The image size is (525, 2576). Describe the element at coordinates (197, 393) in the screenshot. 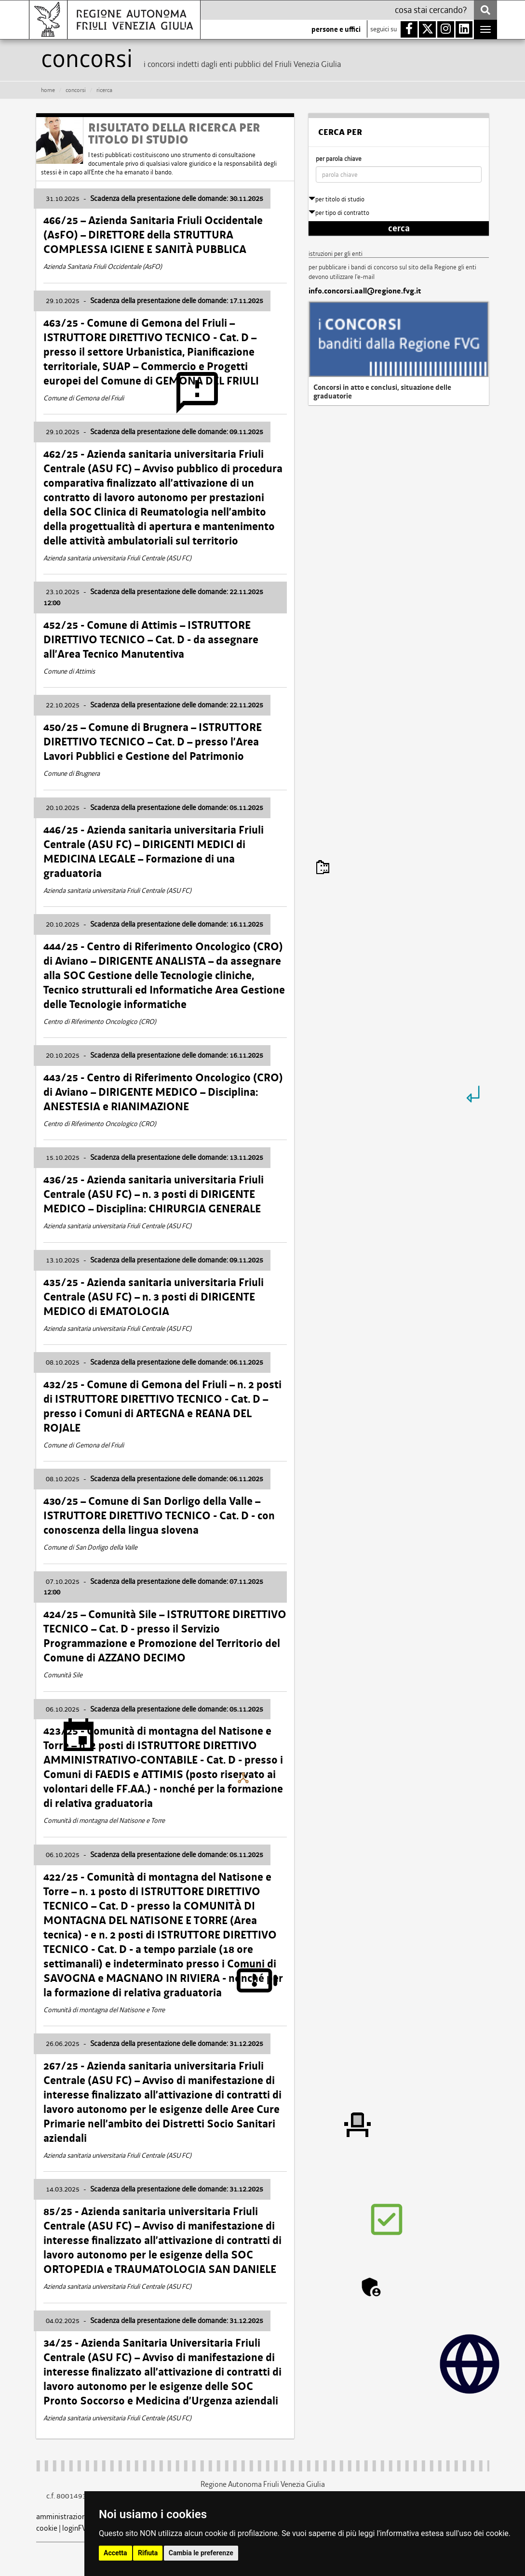

I see `submit feedback or report an issue` at that location.